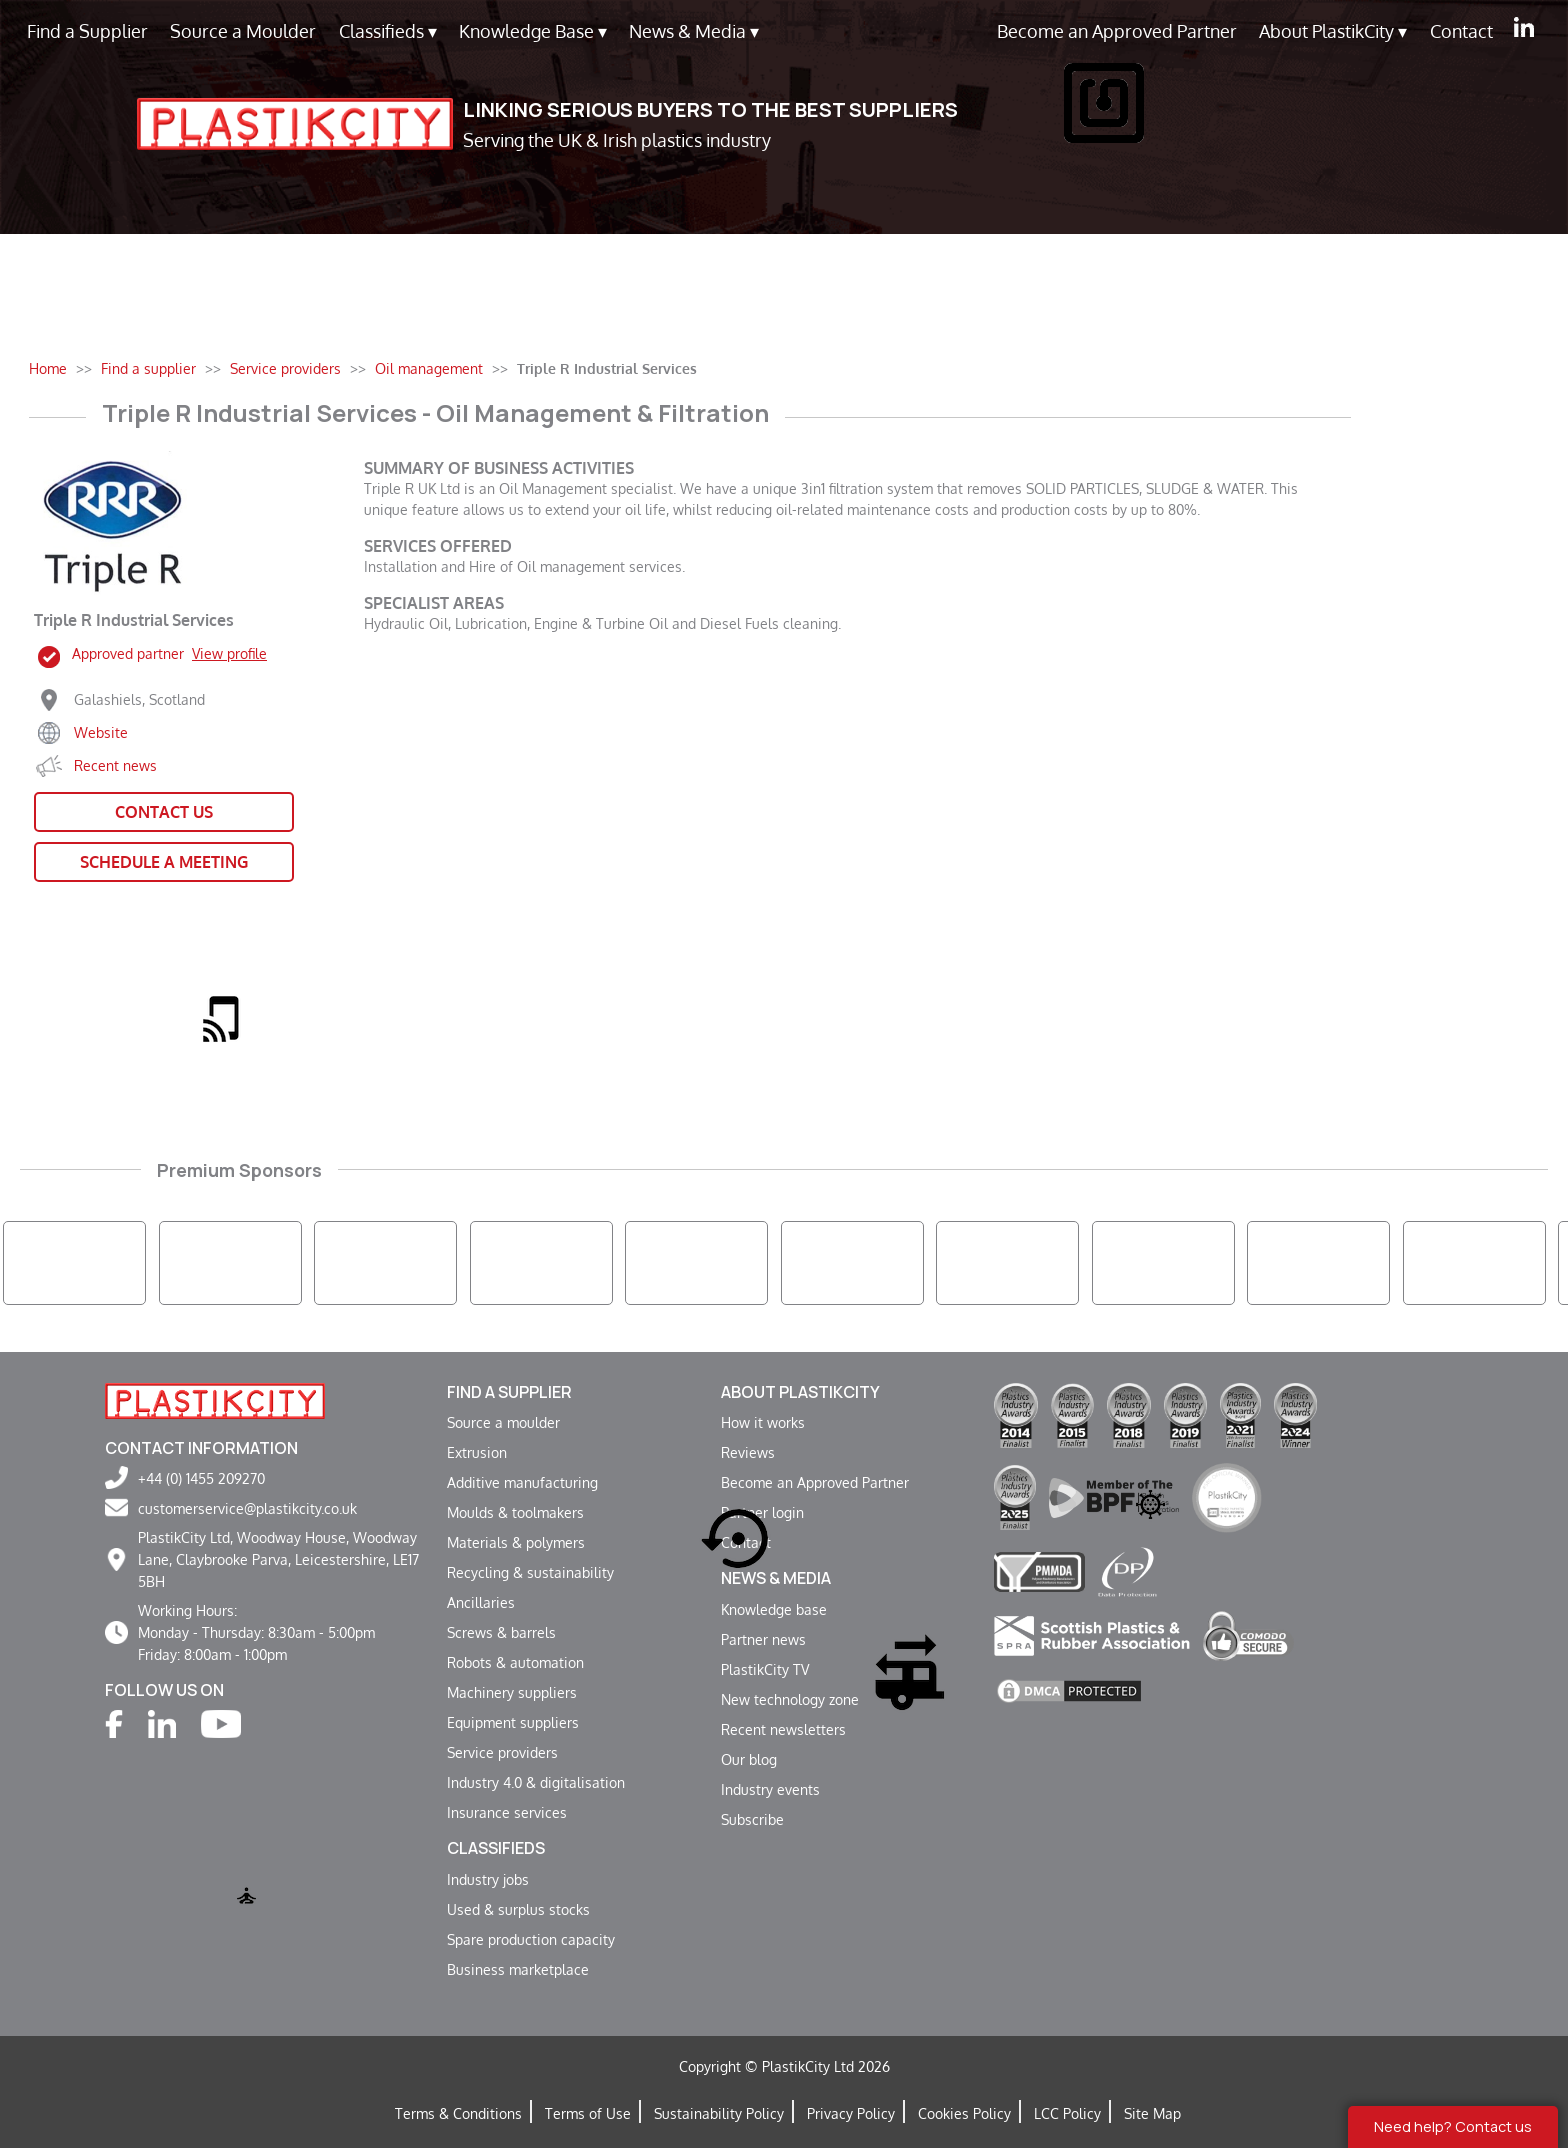 The image size is (1568, 2148). I want to click on access meditation or mindfulness features, so click(246, 1895).